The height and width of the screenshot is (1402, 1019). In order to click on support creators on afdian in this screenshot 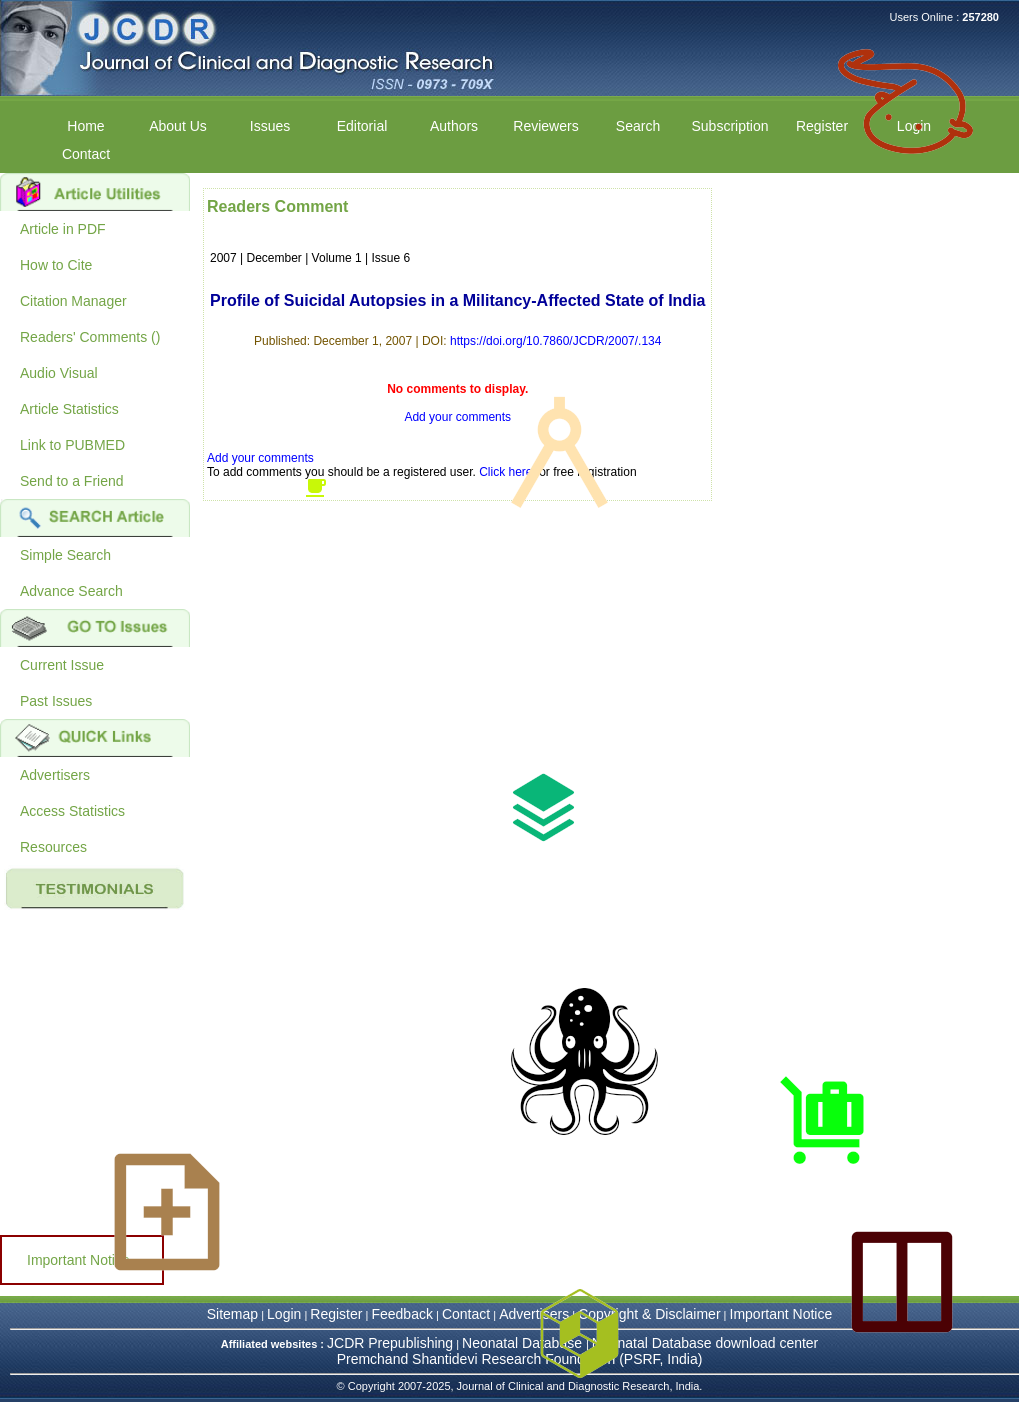, I will do `click(905, 101)`.